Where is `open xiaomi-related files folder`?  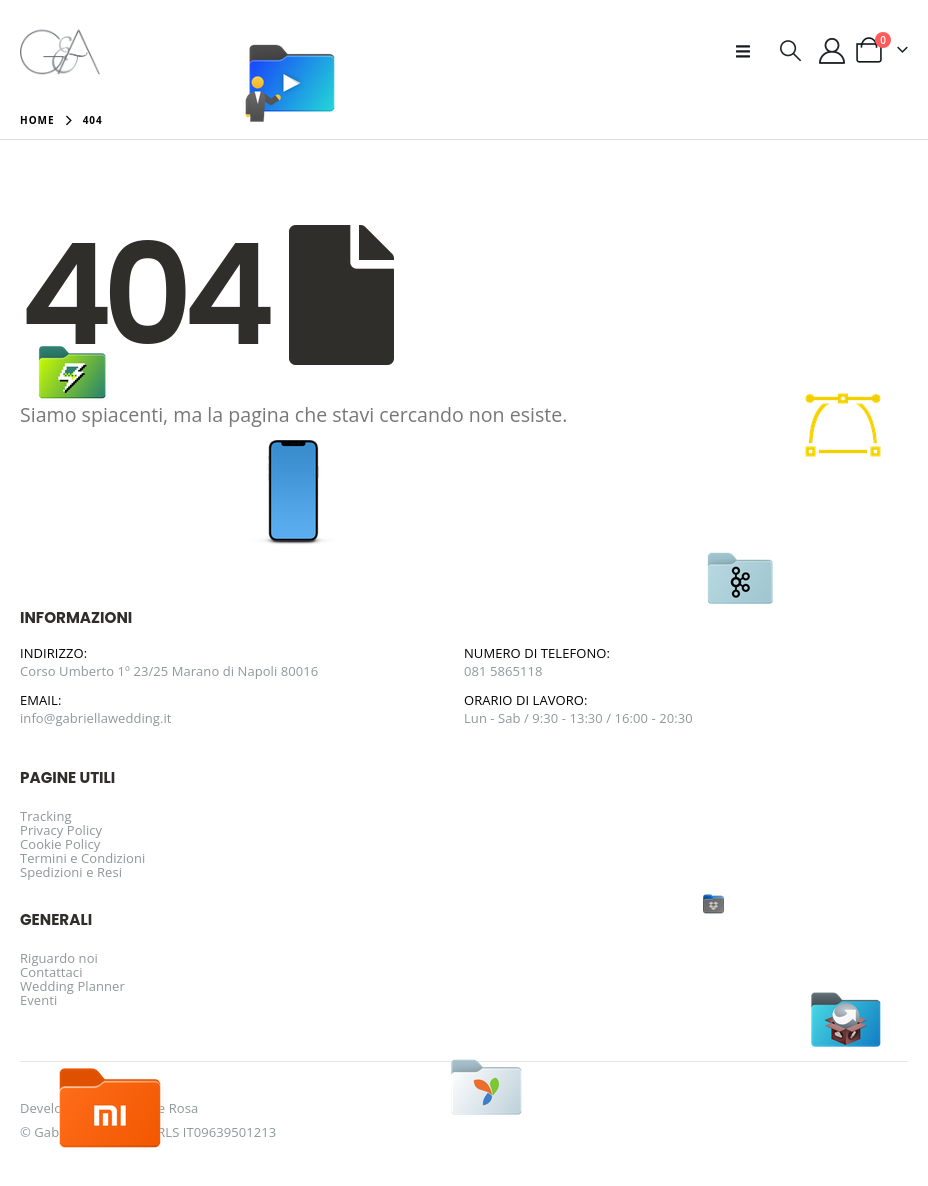 open xiaomi-related files folder is located at coordinates (109, 1110).